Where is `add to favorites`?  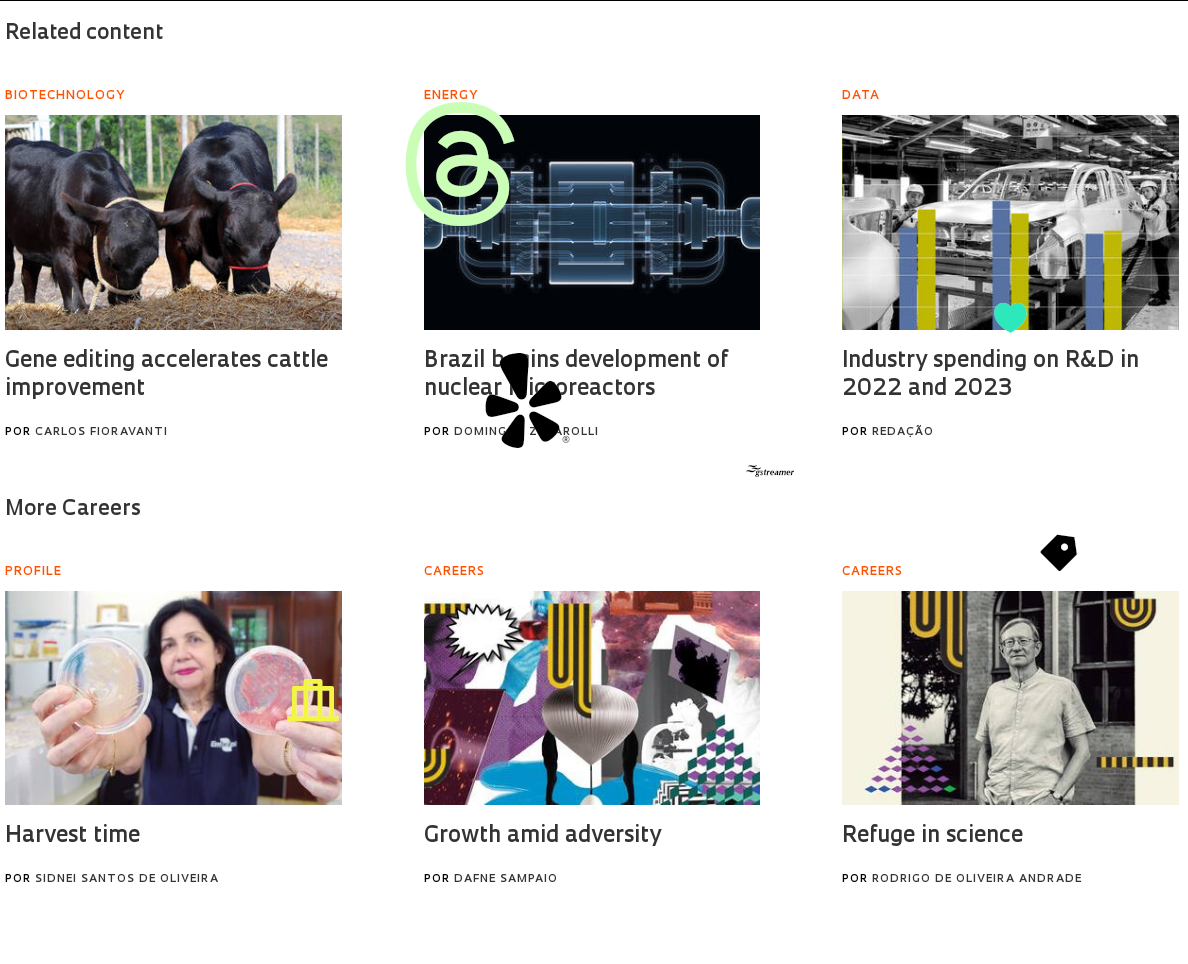
add to favorites is located at coordinates (1010, 317).